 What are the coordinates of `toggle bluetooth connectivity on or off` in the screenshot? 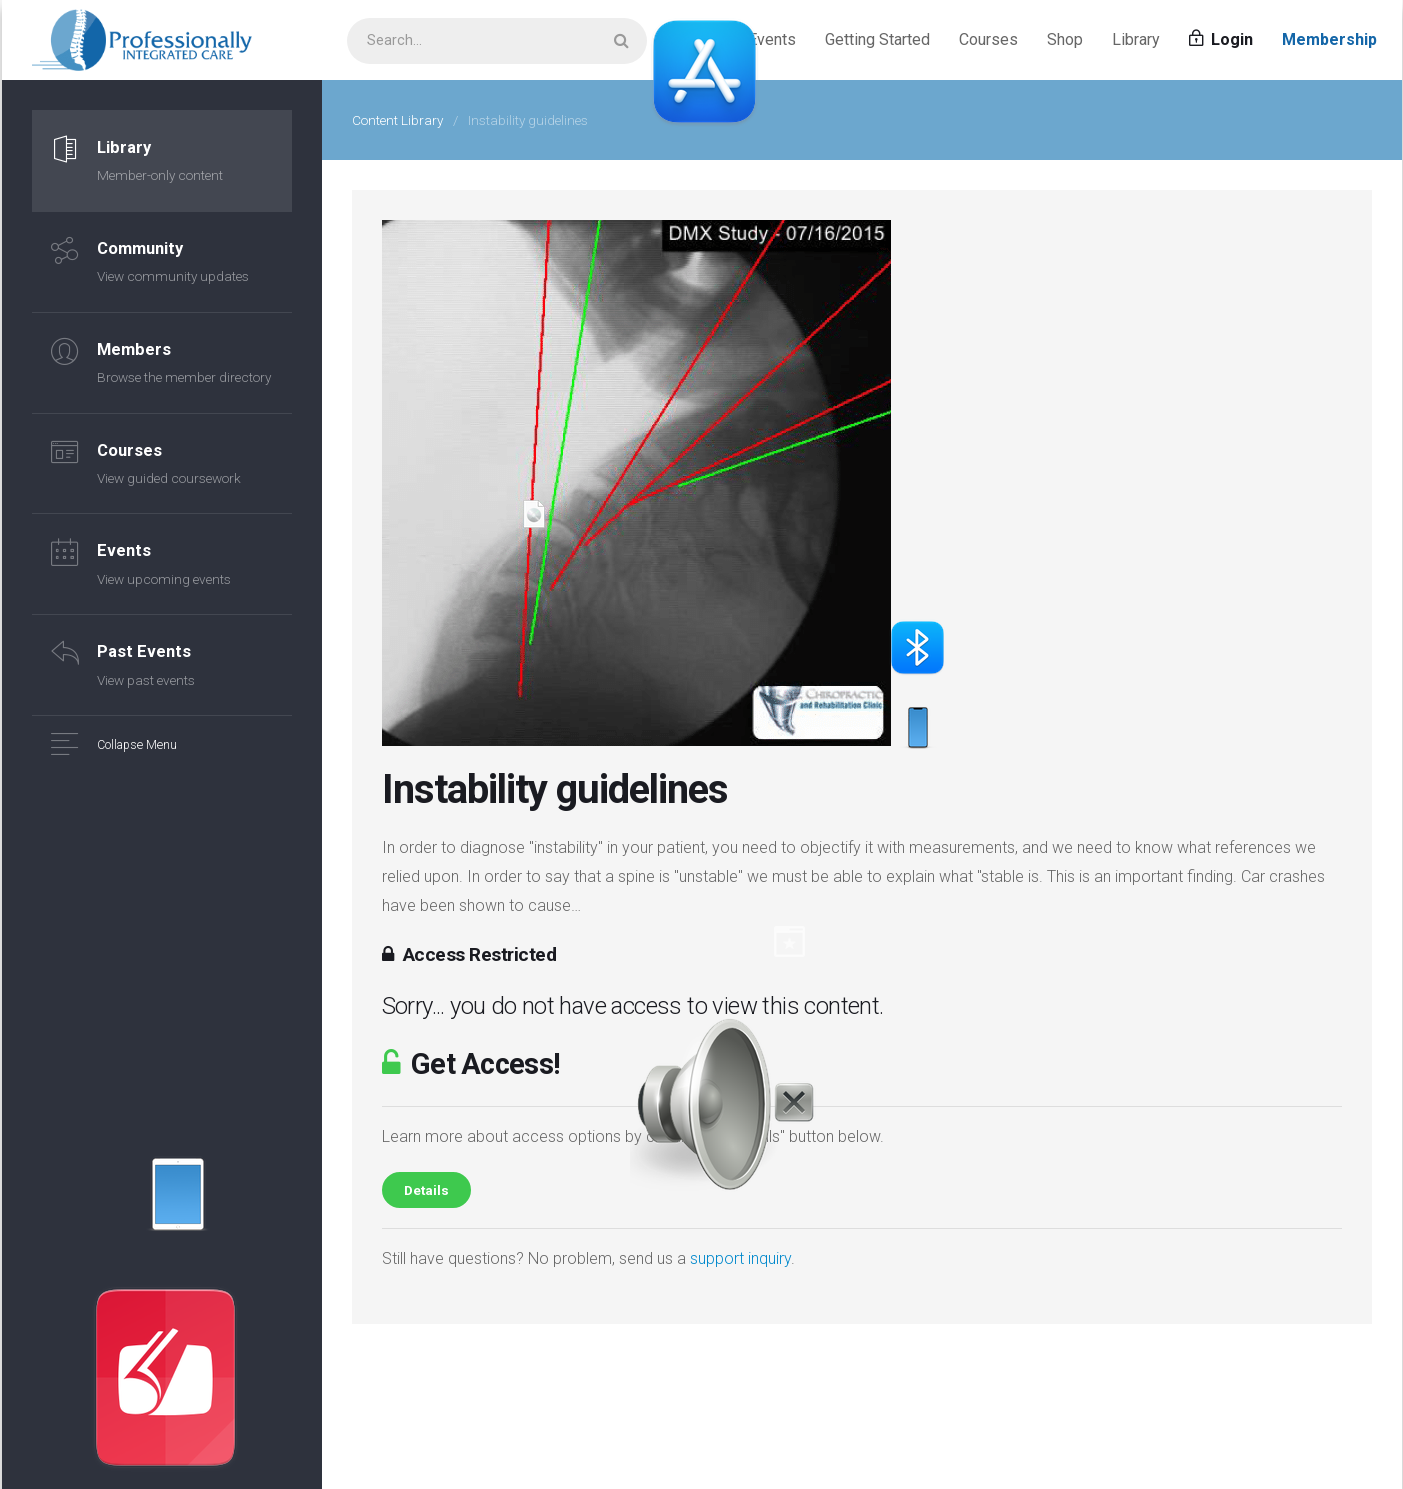 It's located at (917, 647).